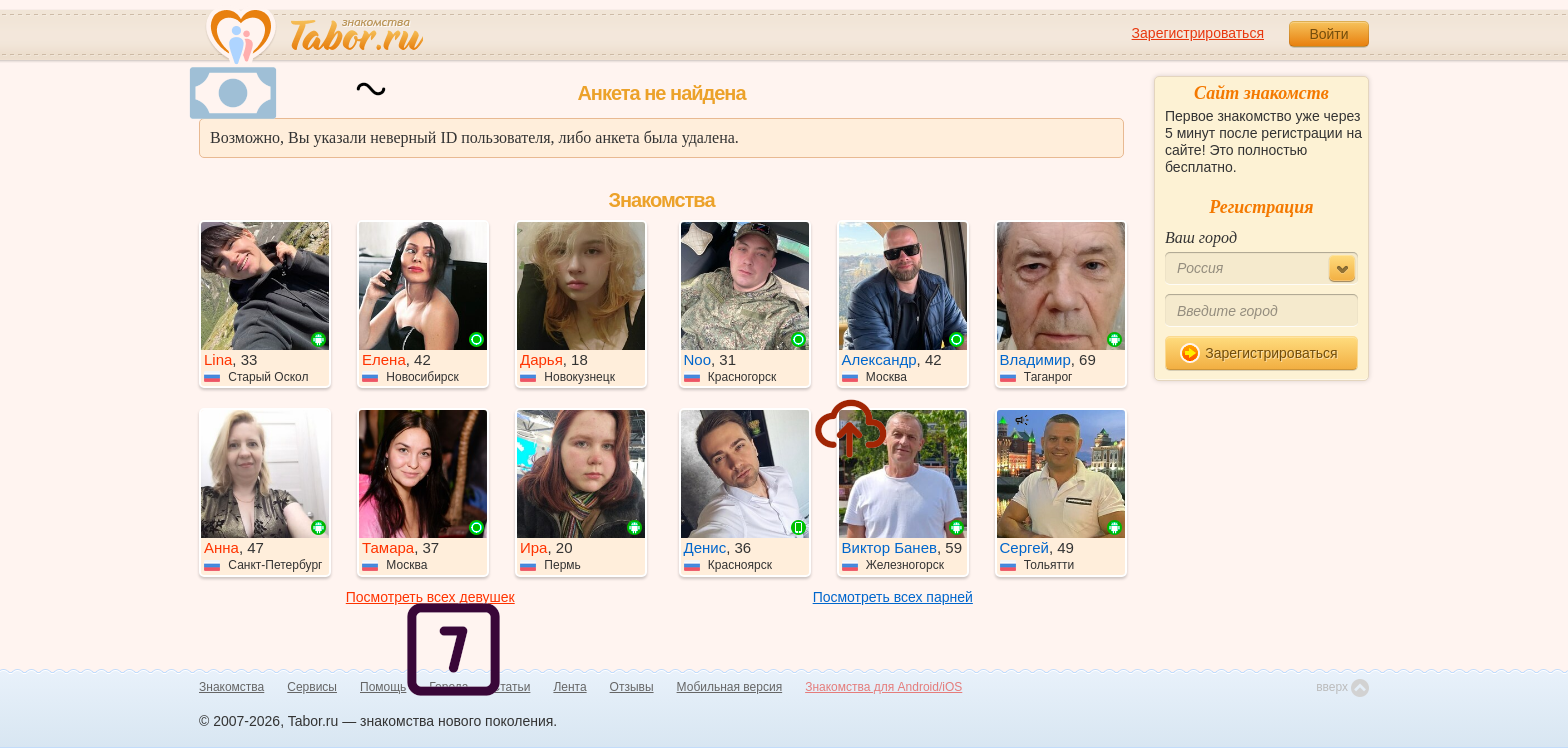 This screenshot has height=748, width=1568. Describe the element at coordinates (849, 425) in the screenshot. I see `upload file to cloud storage` at that location.